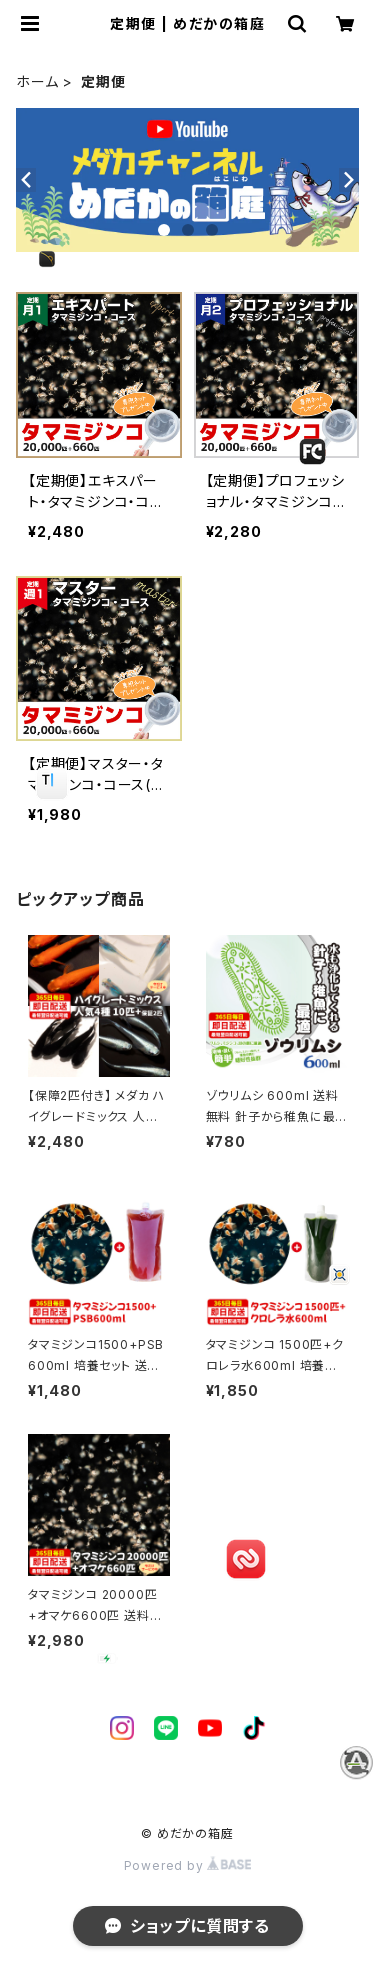 The width and height of the screenshot is (375, 1966). What do you see at coordinates (356, 1762) in the screenshot?
I see `open the software updater application` at bounding box center [356, 1762].